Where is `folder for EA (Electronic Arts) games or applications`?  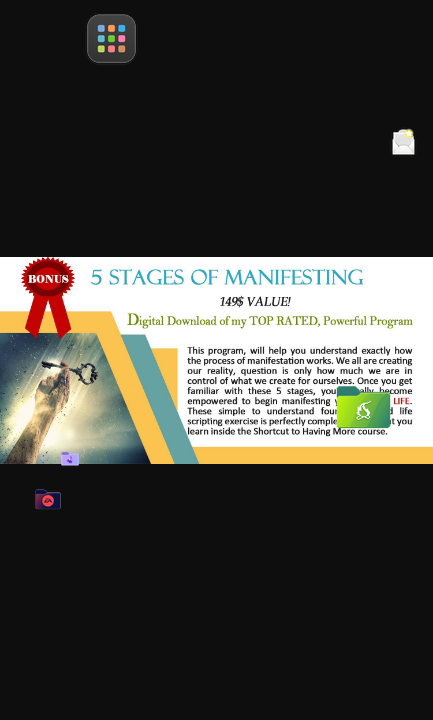 folder for EA (Electronic Arts) games or applications is located at coordinates (48, 500).